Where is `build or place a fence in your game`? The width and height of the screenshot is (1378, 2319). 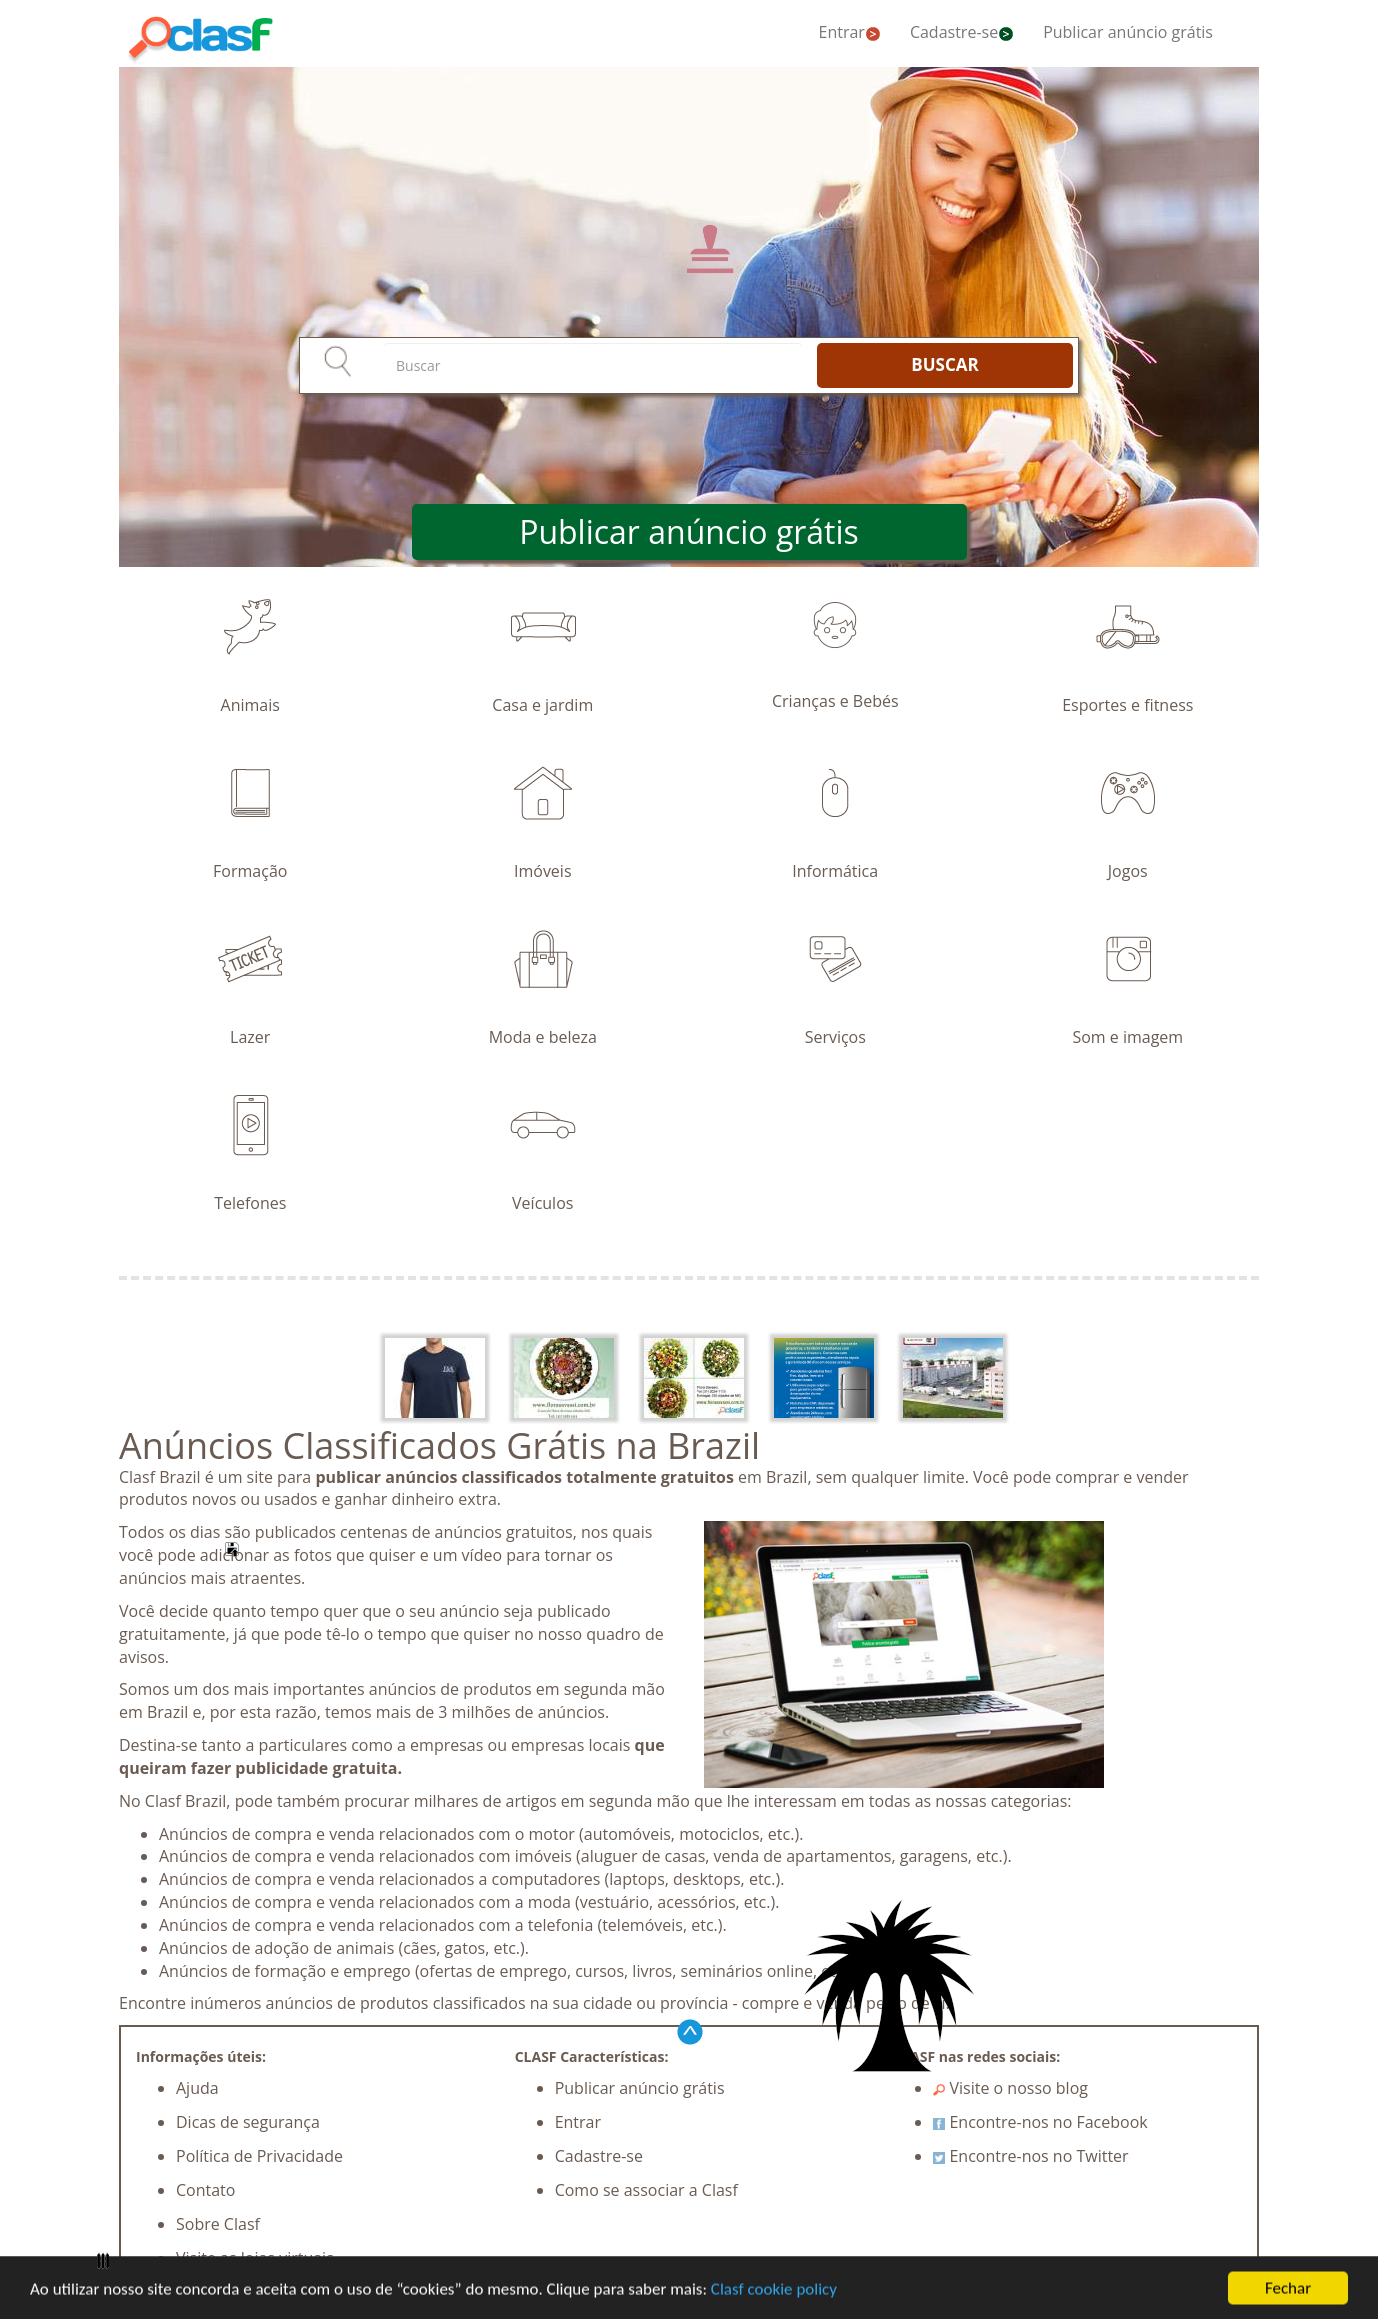 build or place a fence in your game is located at coordinates (103, 2261).